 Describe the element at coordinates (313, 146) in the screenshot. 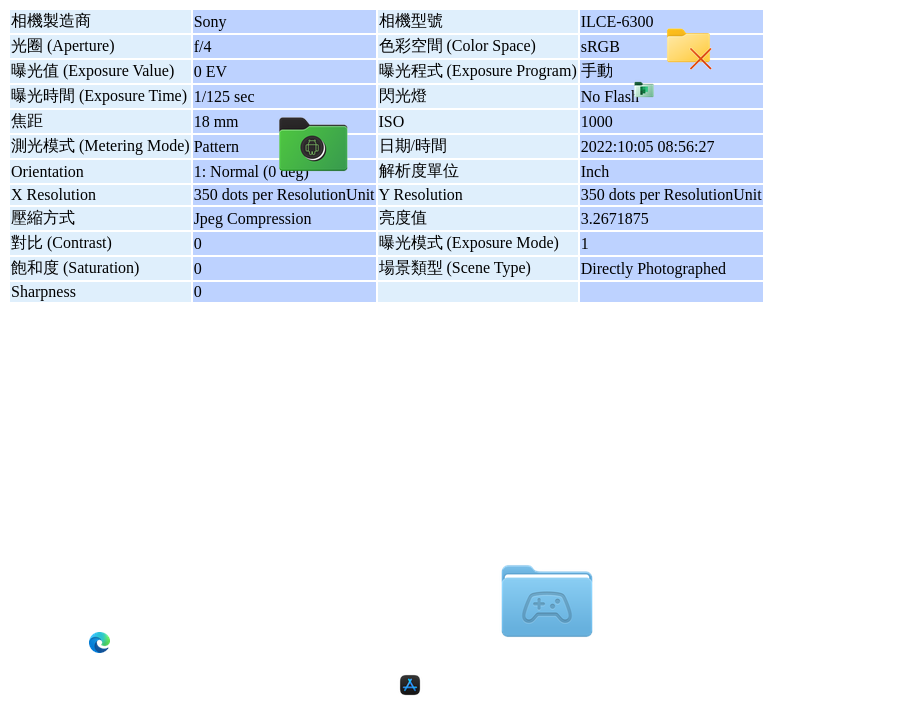

I see `open android oreo system files folder` at that location.